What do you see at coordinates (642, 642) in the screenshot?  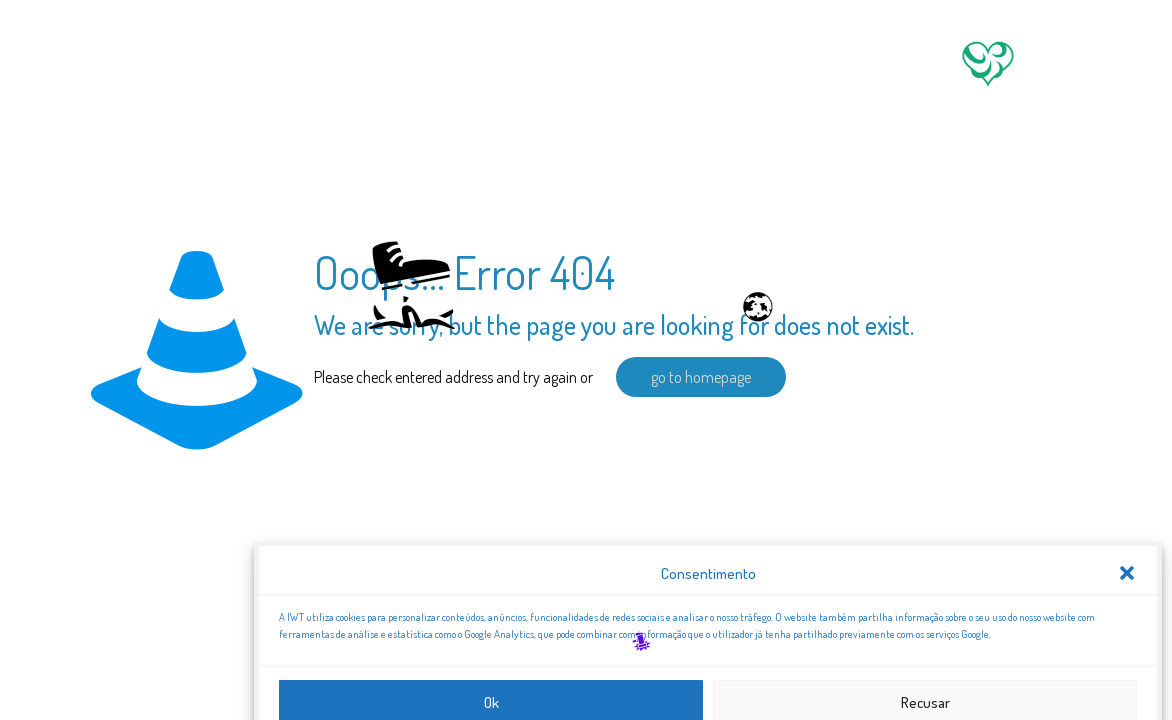 I see `indicates a legal or court-related feature` at bounding box center [642, 642].